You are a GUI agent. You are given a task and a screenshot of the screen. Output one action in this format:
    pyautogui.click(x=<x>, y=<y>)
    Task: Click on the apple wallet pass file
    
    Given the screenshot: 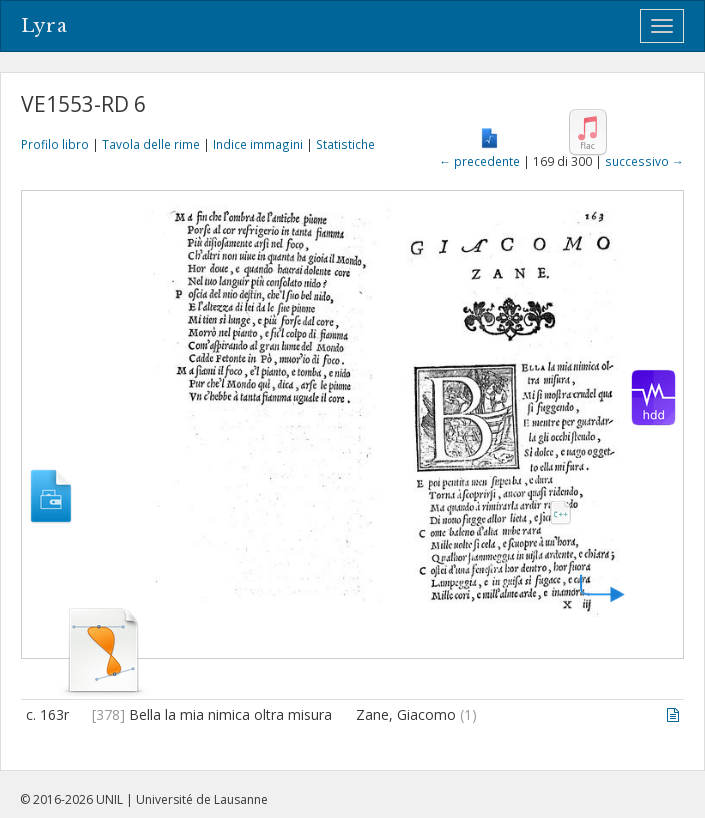 What is the action you would take?
    pyautogui.click(x=51, y=497)
    